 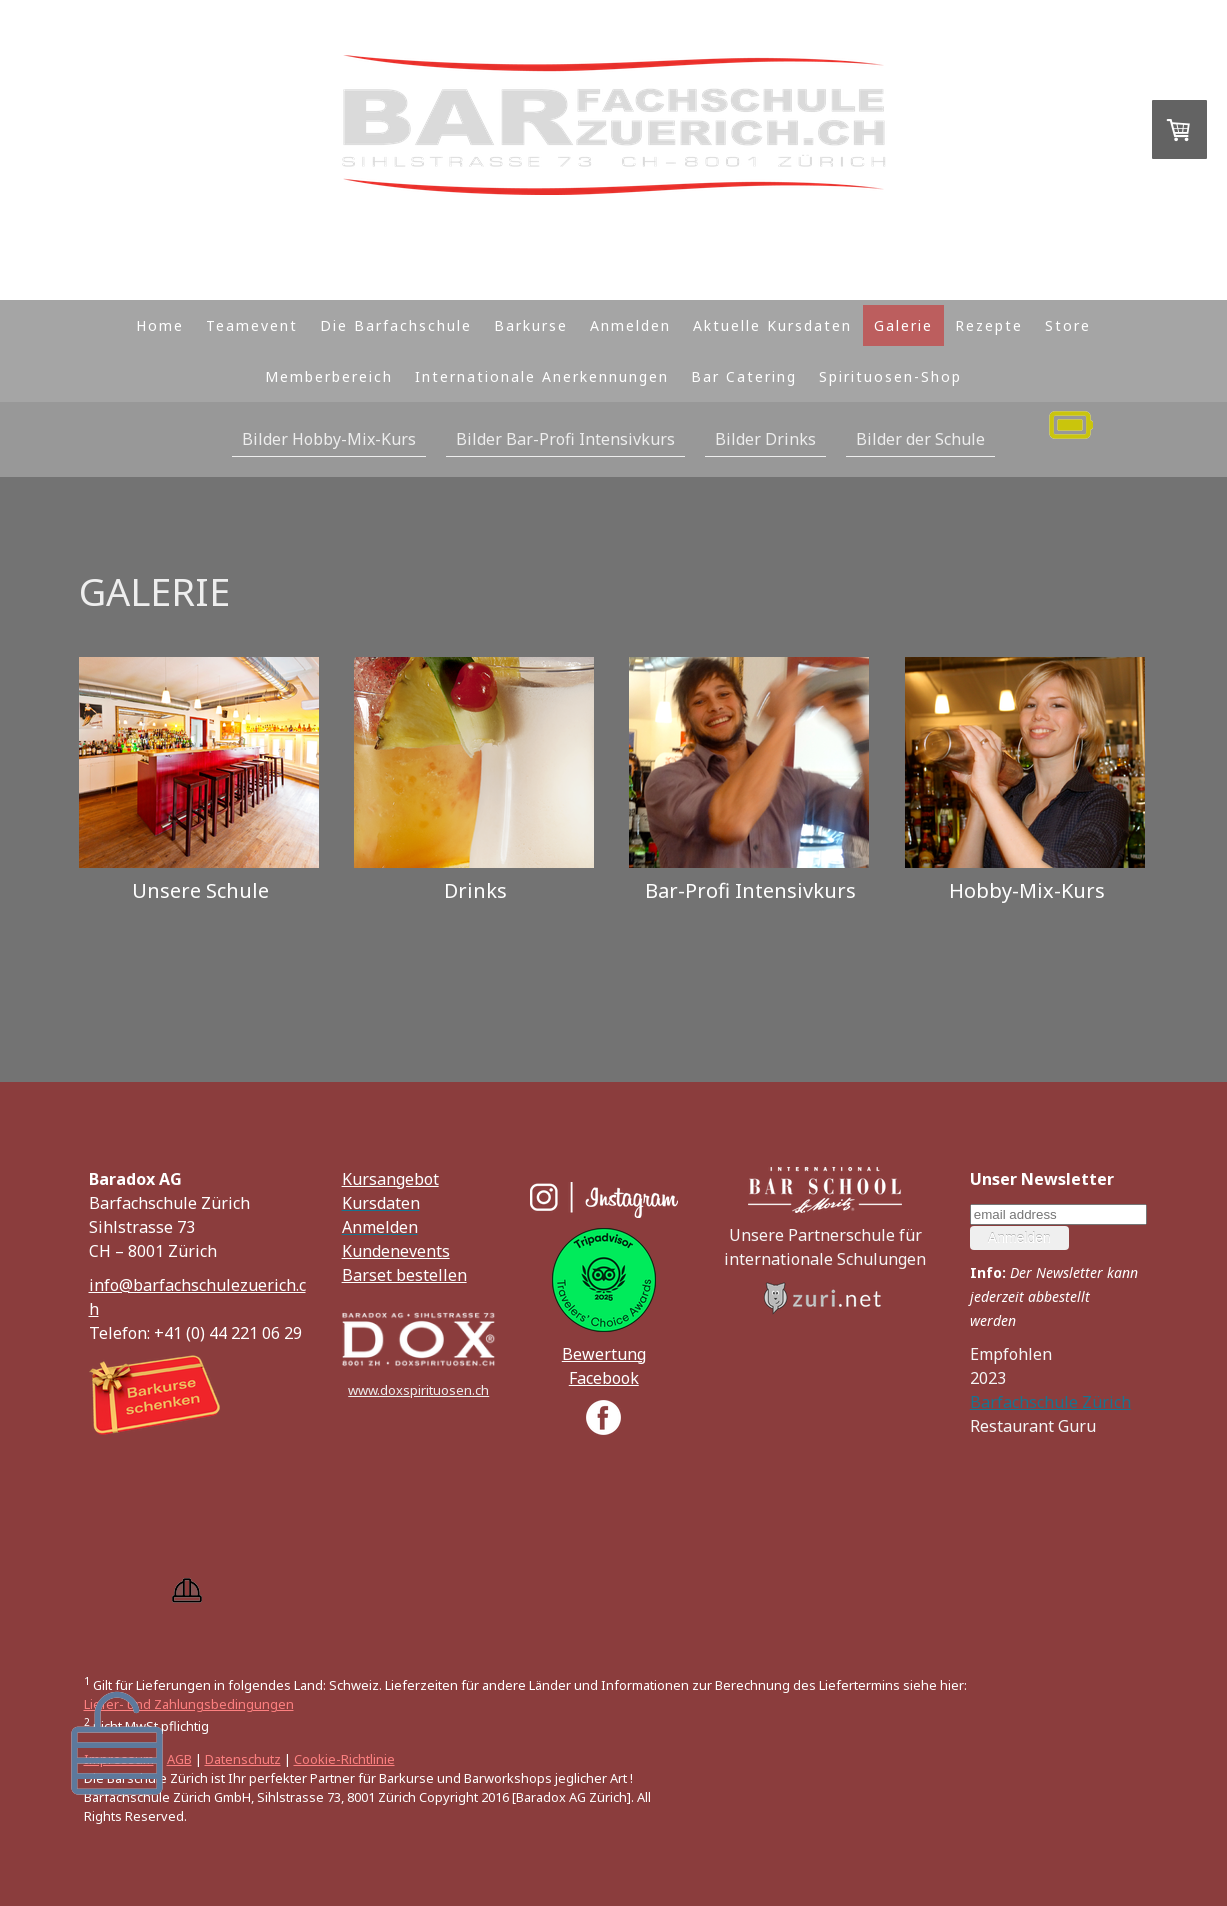 What do you see at coordinates (1070, 425) in the screenshot?
I see `indicates current battery level` at bounding box center [1070, 425].